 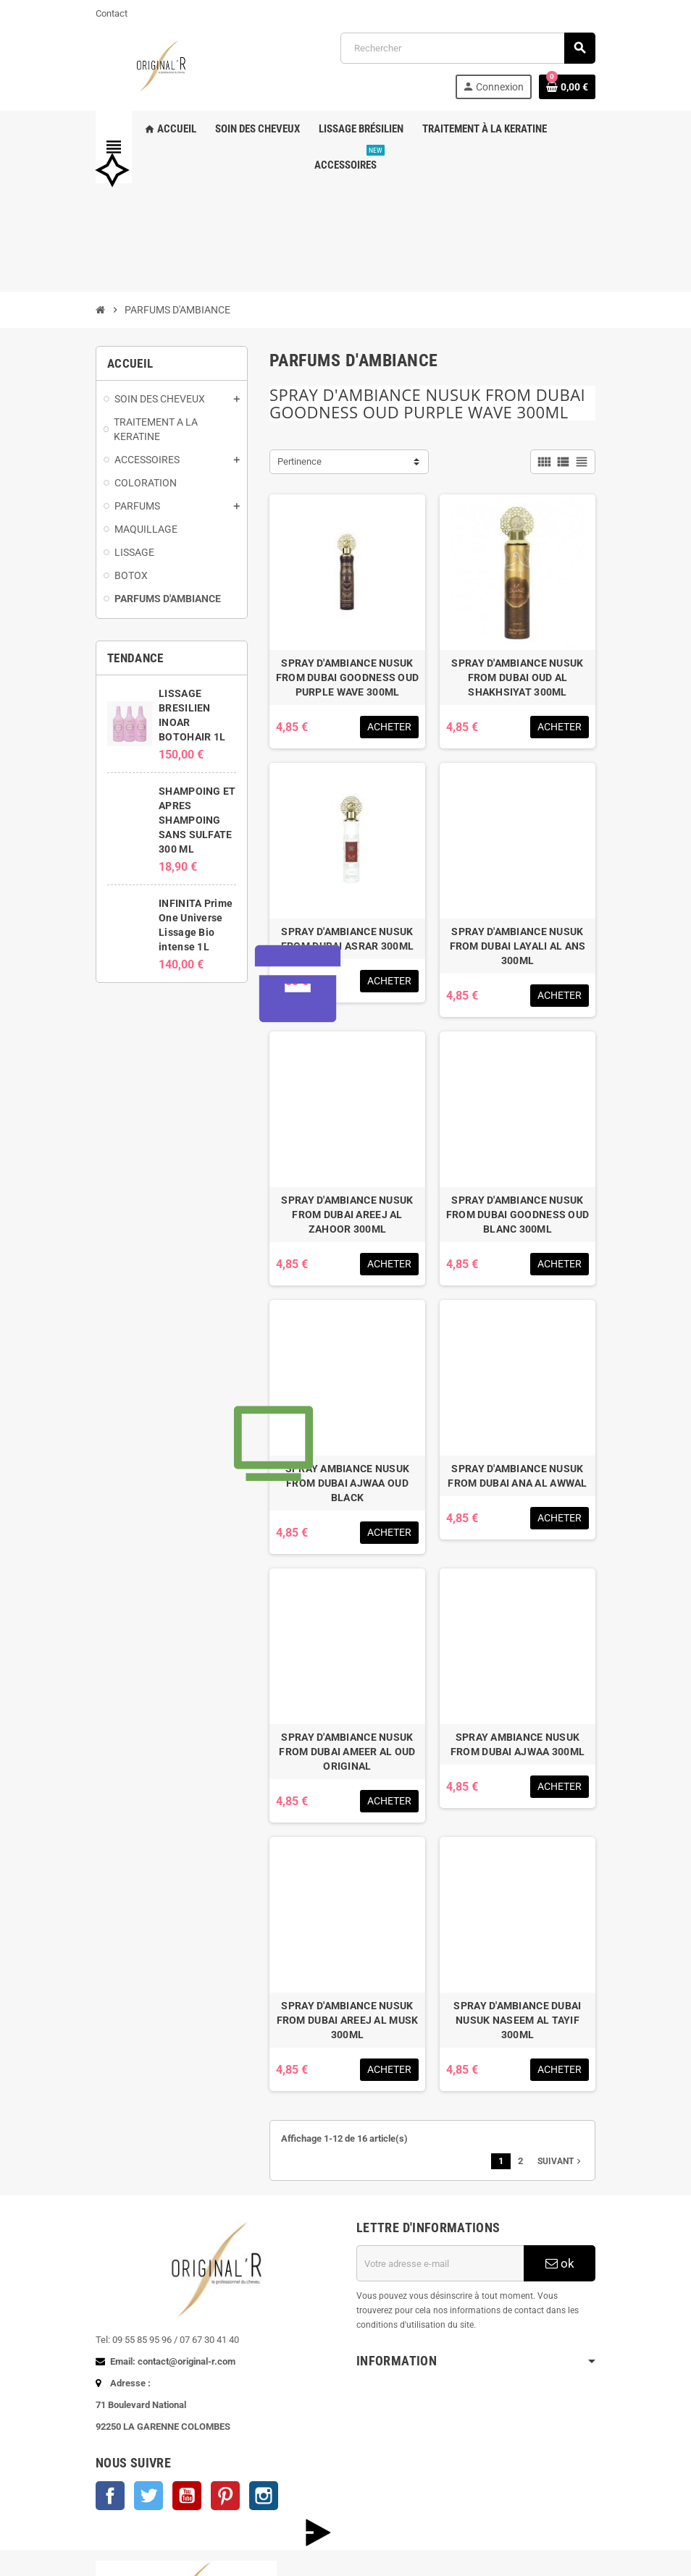 What do you see at coordinates (298, 984) in the screenshot?
I see `archive this item` at bounding box center [298, 984].